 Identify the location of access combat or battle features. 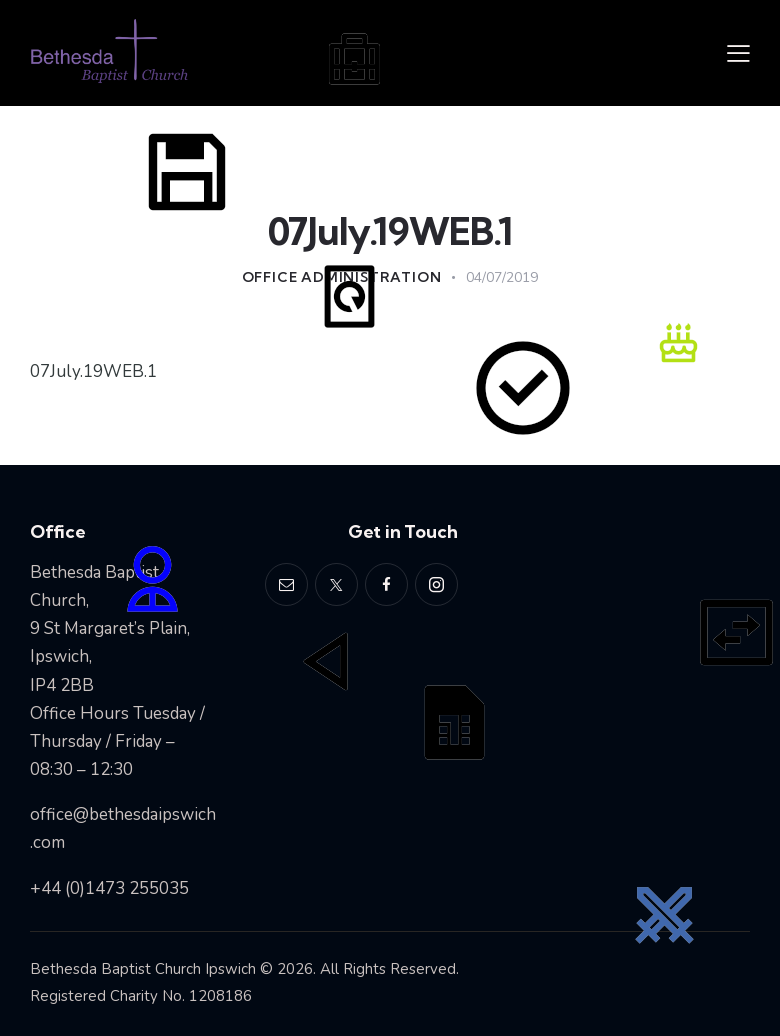
(664, 914).